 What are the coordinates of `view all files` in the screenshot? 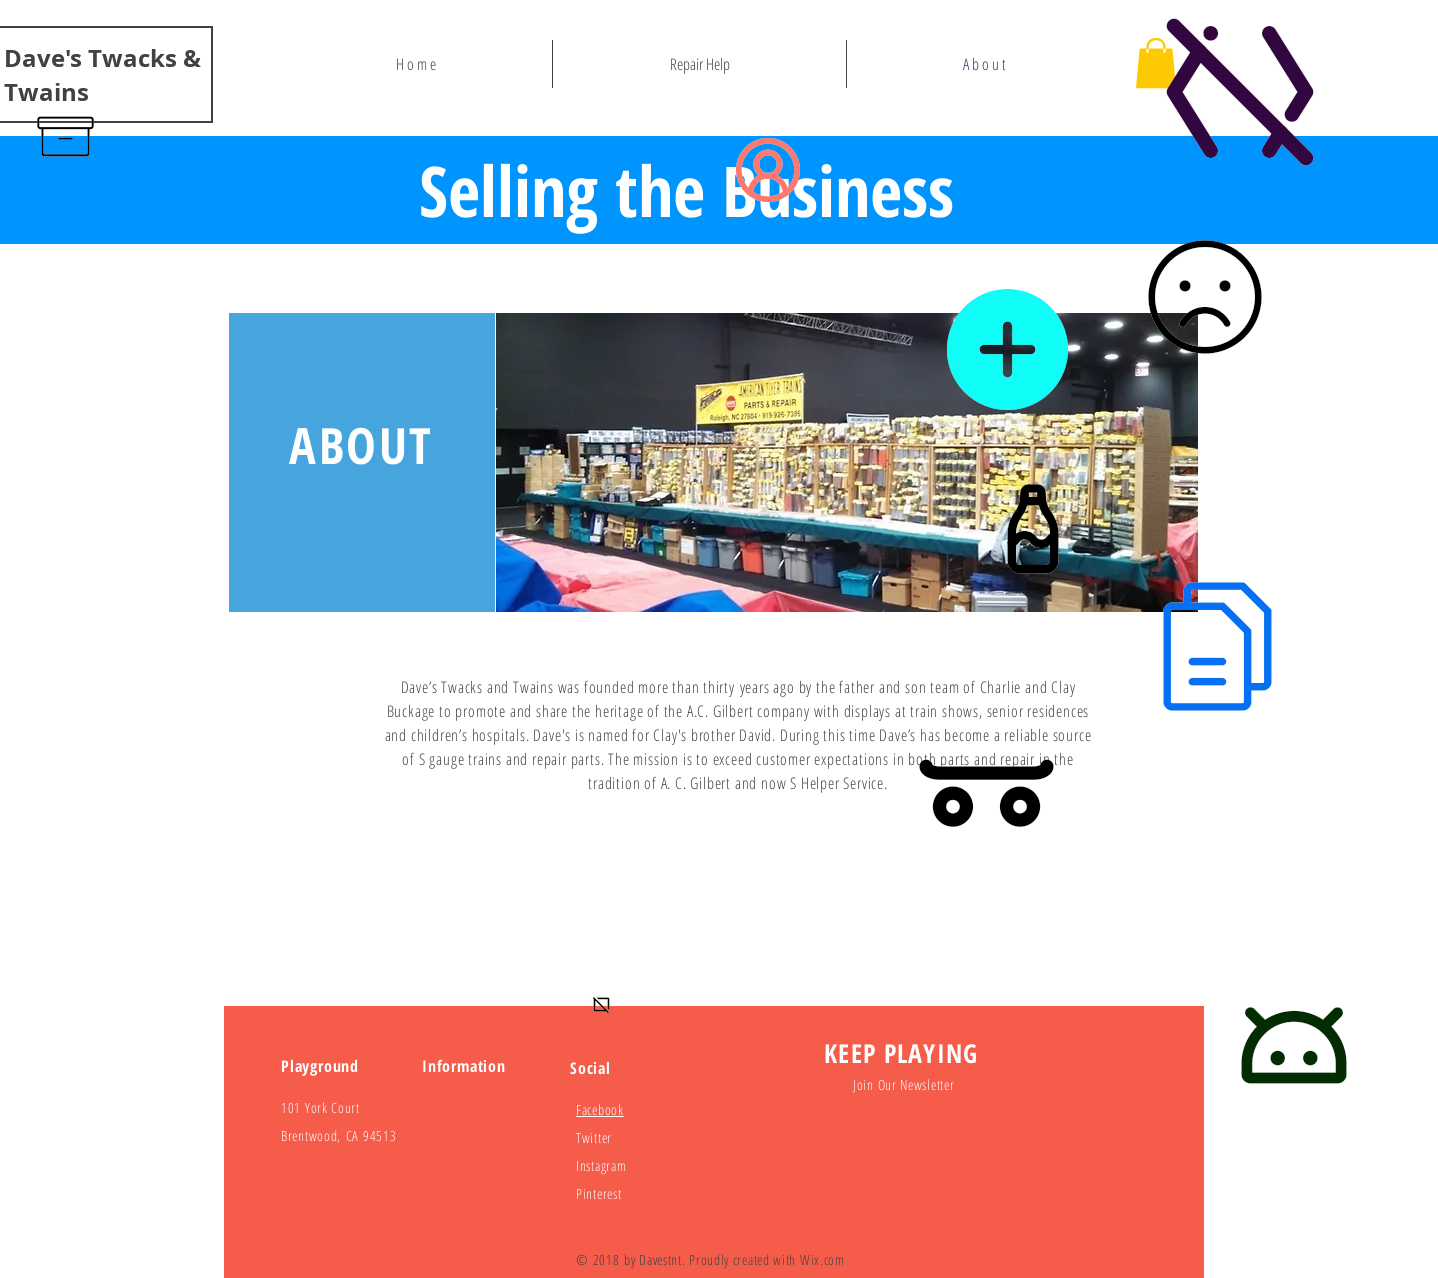 It's located at (1217, 646).